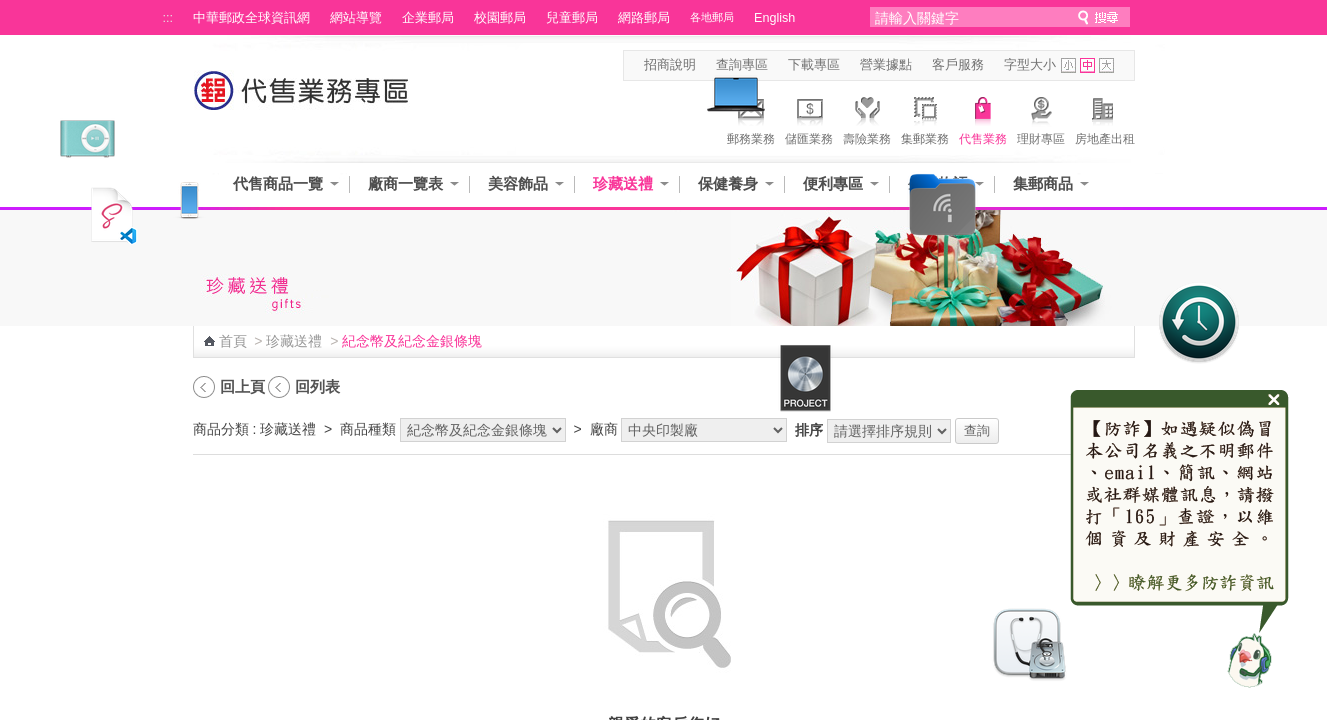  I want to click on open time machine backup settings, so click(1199, 322).